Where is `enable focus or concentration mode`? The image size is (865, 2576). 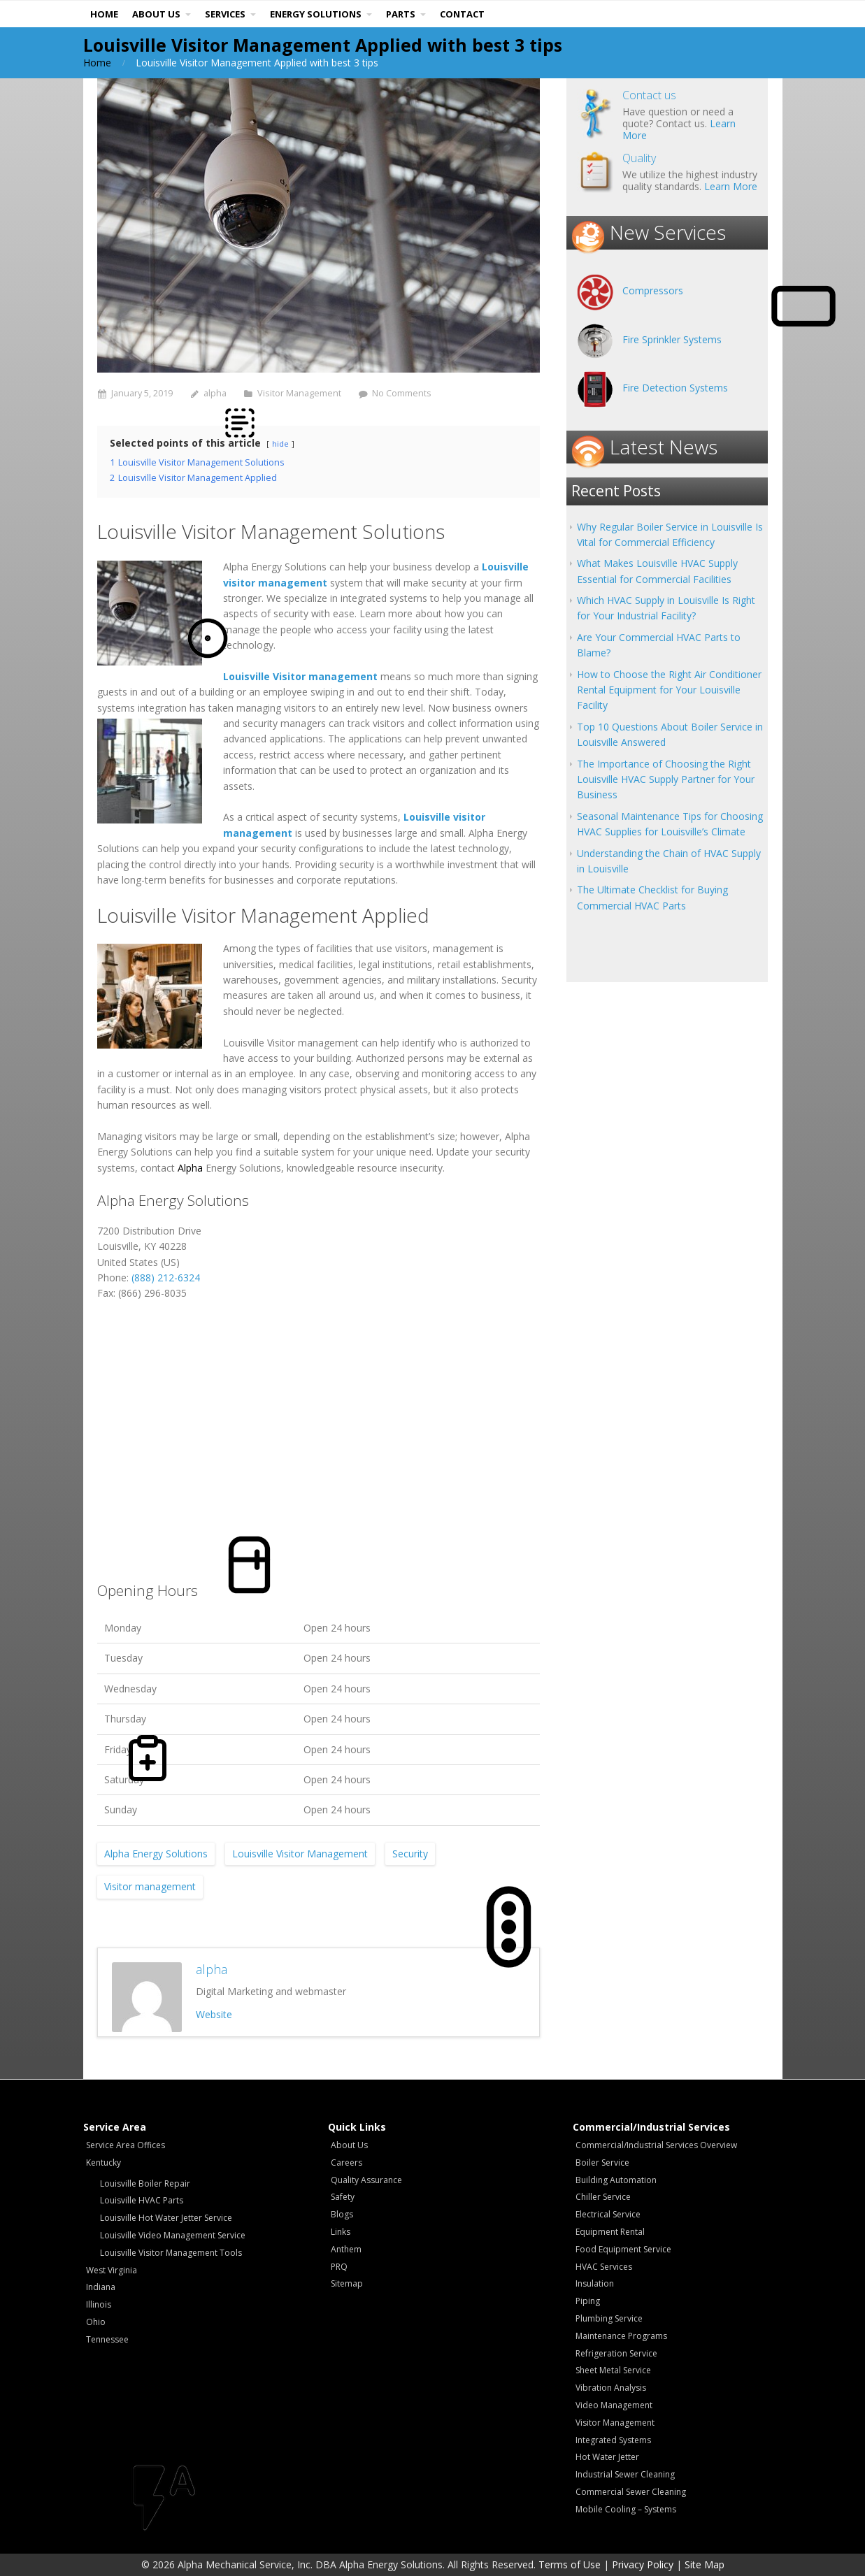
enable focus or concentration mode is located at coordinates (208, 638).